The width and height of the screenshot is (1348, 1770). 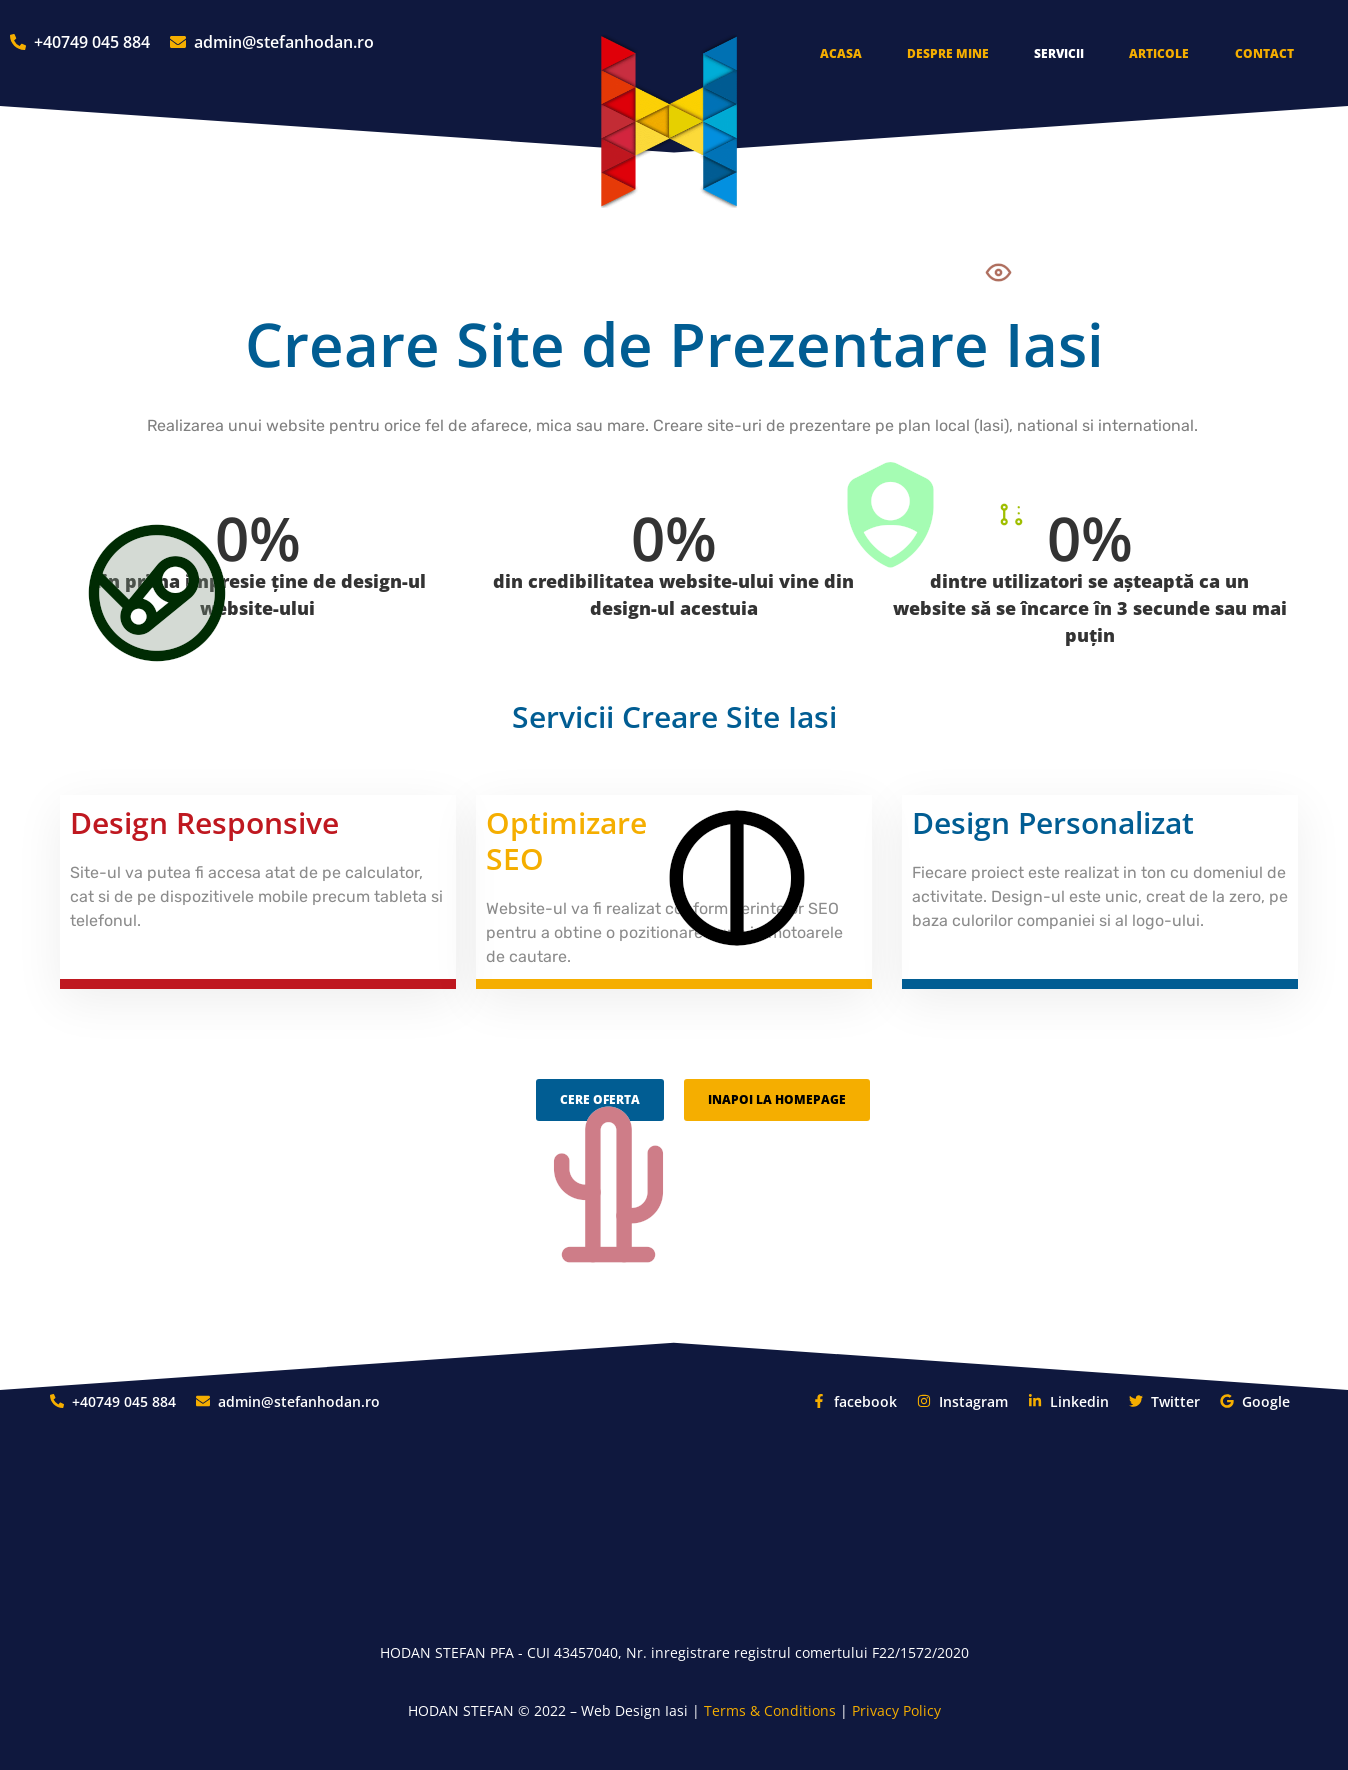 What do you see at coordinates (998, 272) in the screenshot?
I see `view or preview content` at bounding box center [998, 272].